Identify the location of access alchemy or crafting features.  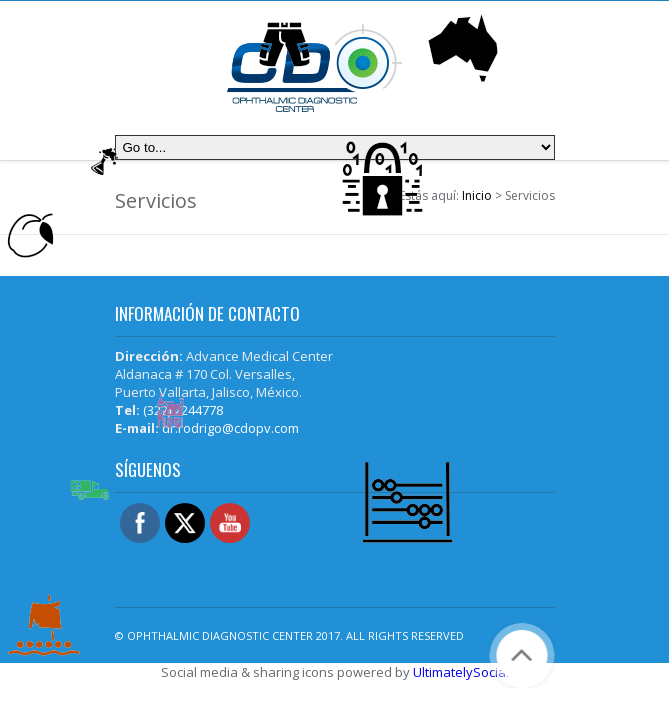
(104, 161).